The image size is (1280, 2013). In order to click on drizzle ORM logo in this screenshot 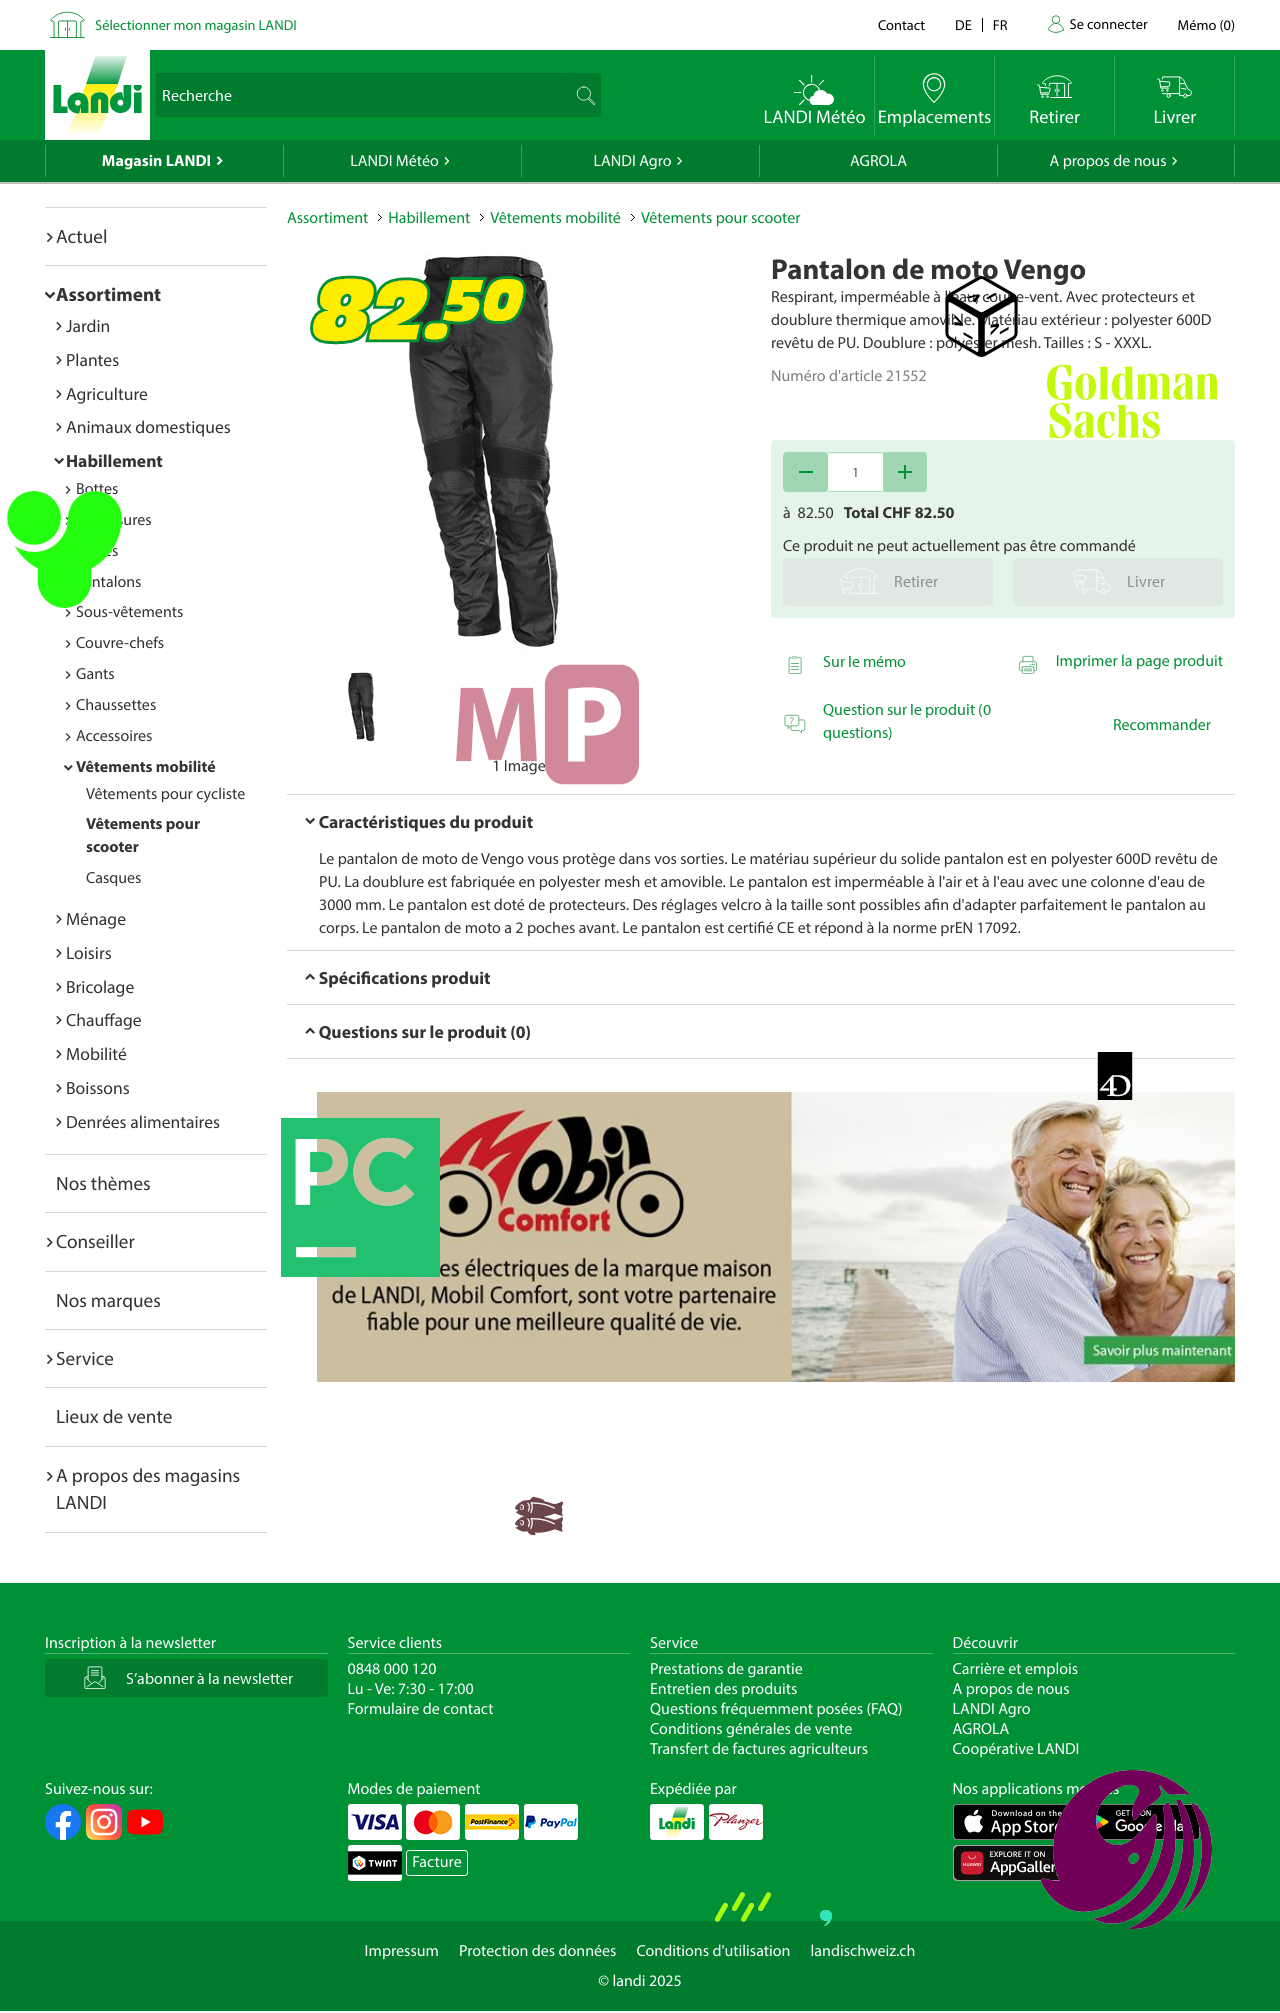, I will do `click(743, 1907)`.